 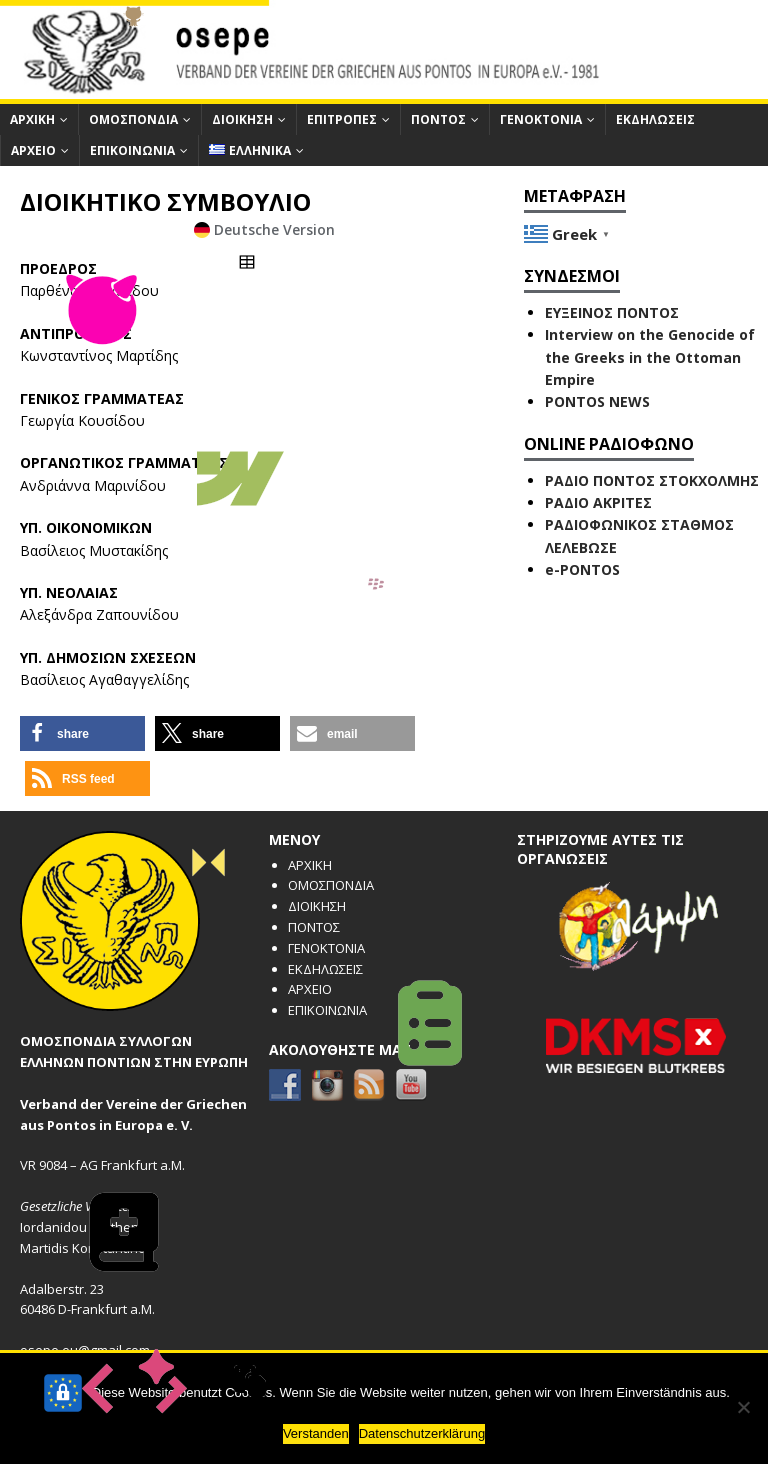 I want to click on insert a table into the document, so click(x=247, y=262).